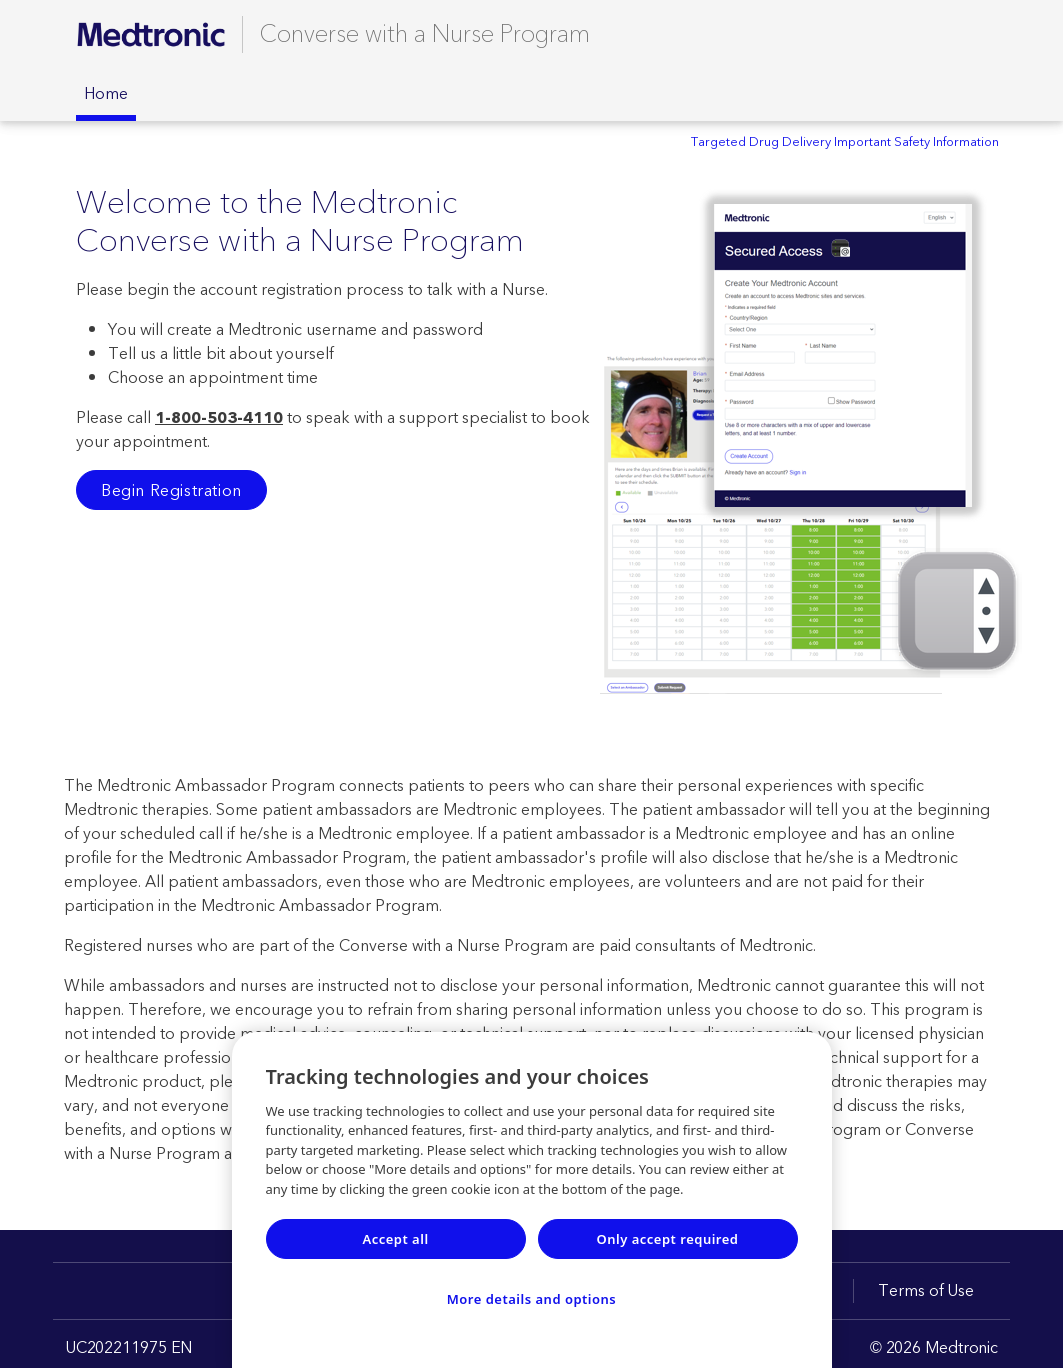  Describe the element at coordinates (957, 613) in the screenshot. I see `adjust scroll bar behavior settings` at that location.